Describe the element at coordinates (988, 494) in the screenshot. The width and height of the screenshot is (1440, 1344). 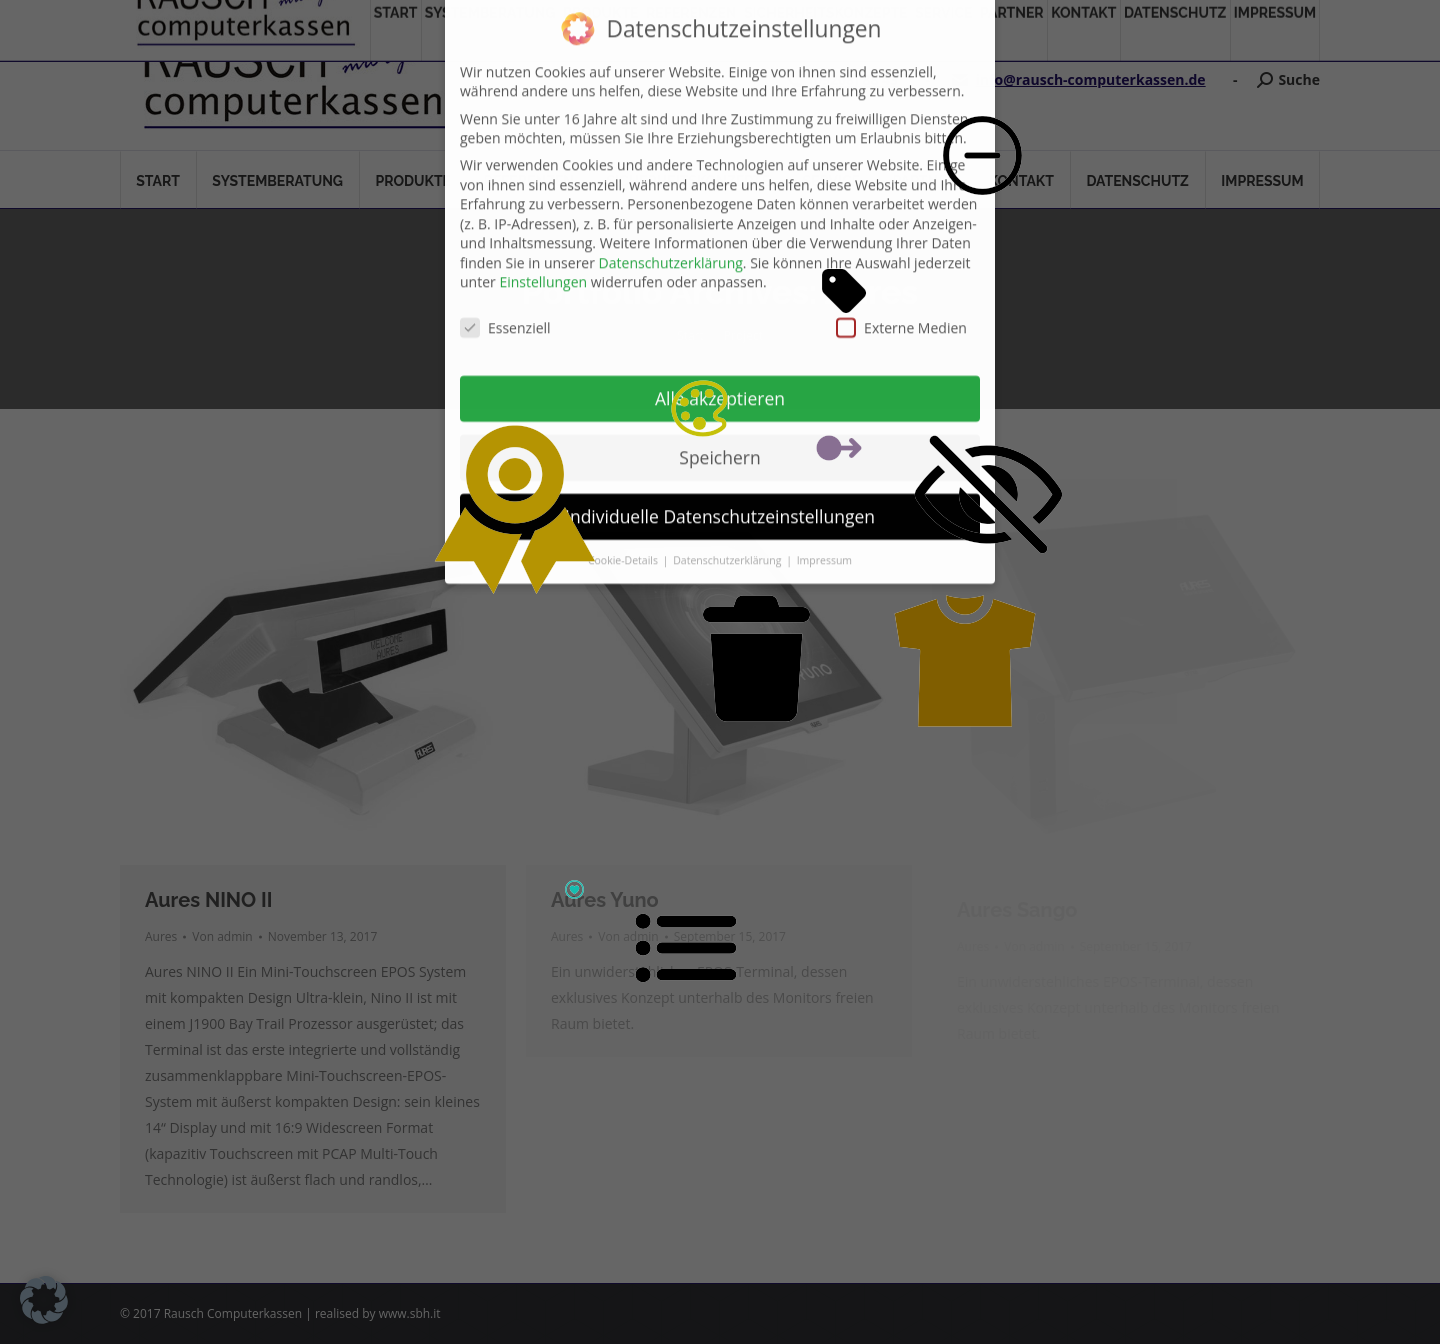
I see `hide password or sensitive content` at that location.